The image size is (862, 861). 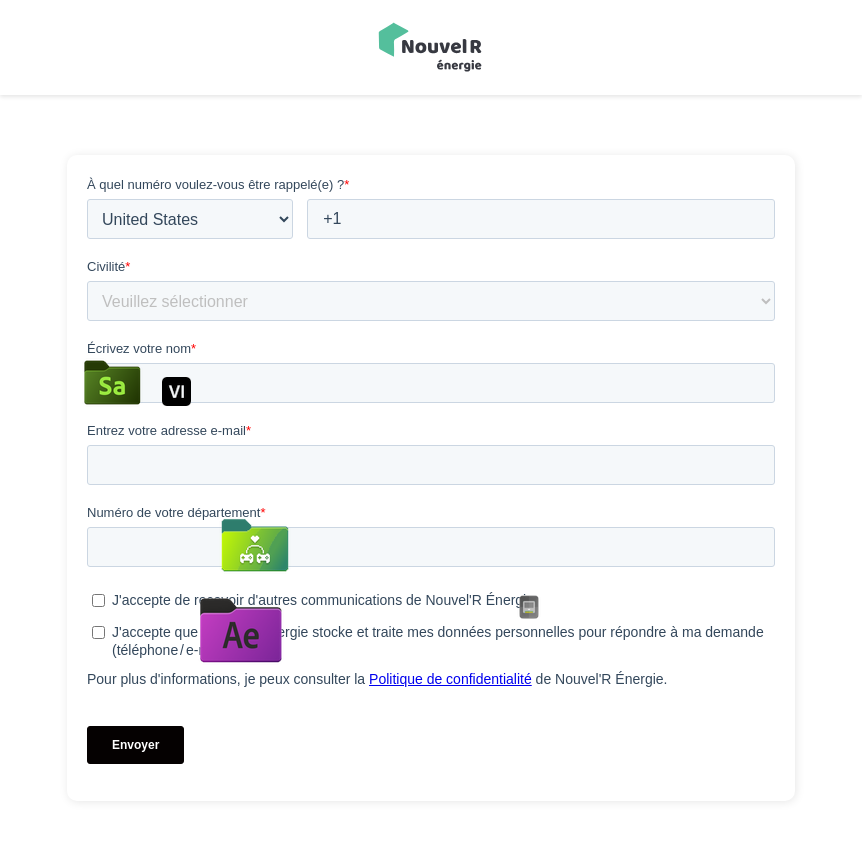 What do you see at coordinates (112, 384) in the screenshot?
I see `open Adobe Substance Sampler project folder` at bounding box center [112, 384].